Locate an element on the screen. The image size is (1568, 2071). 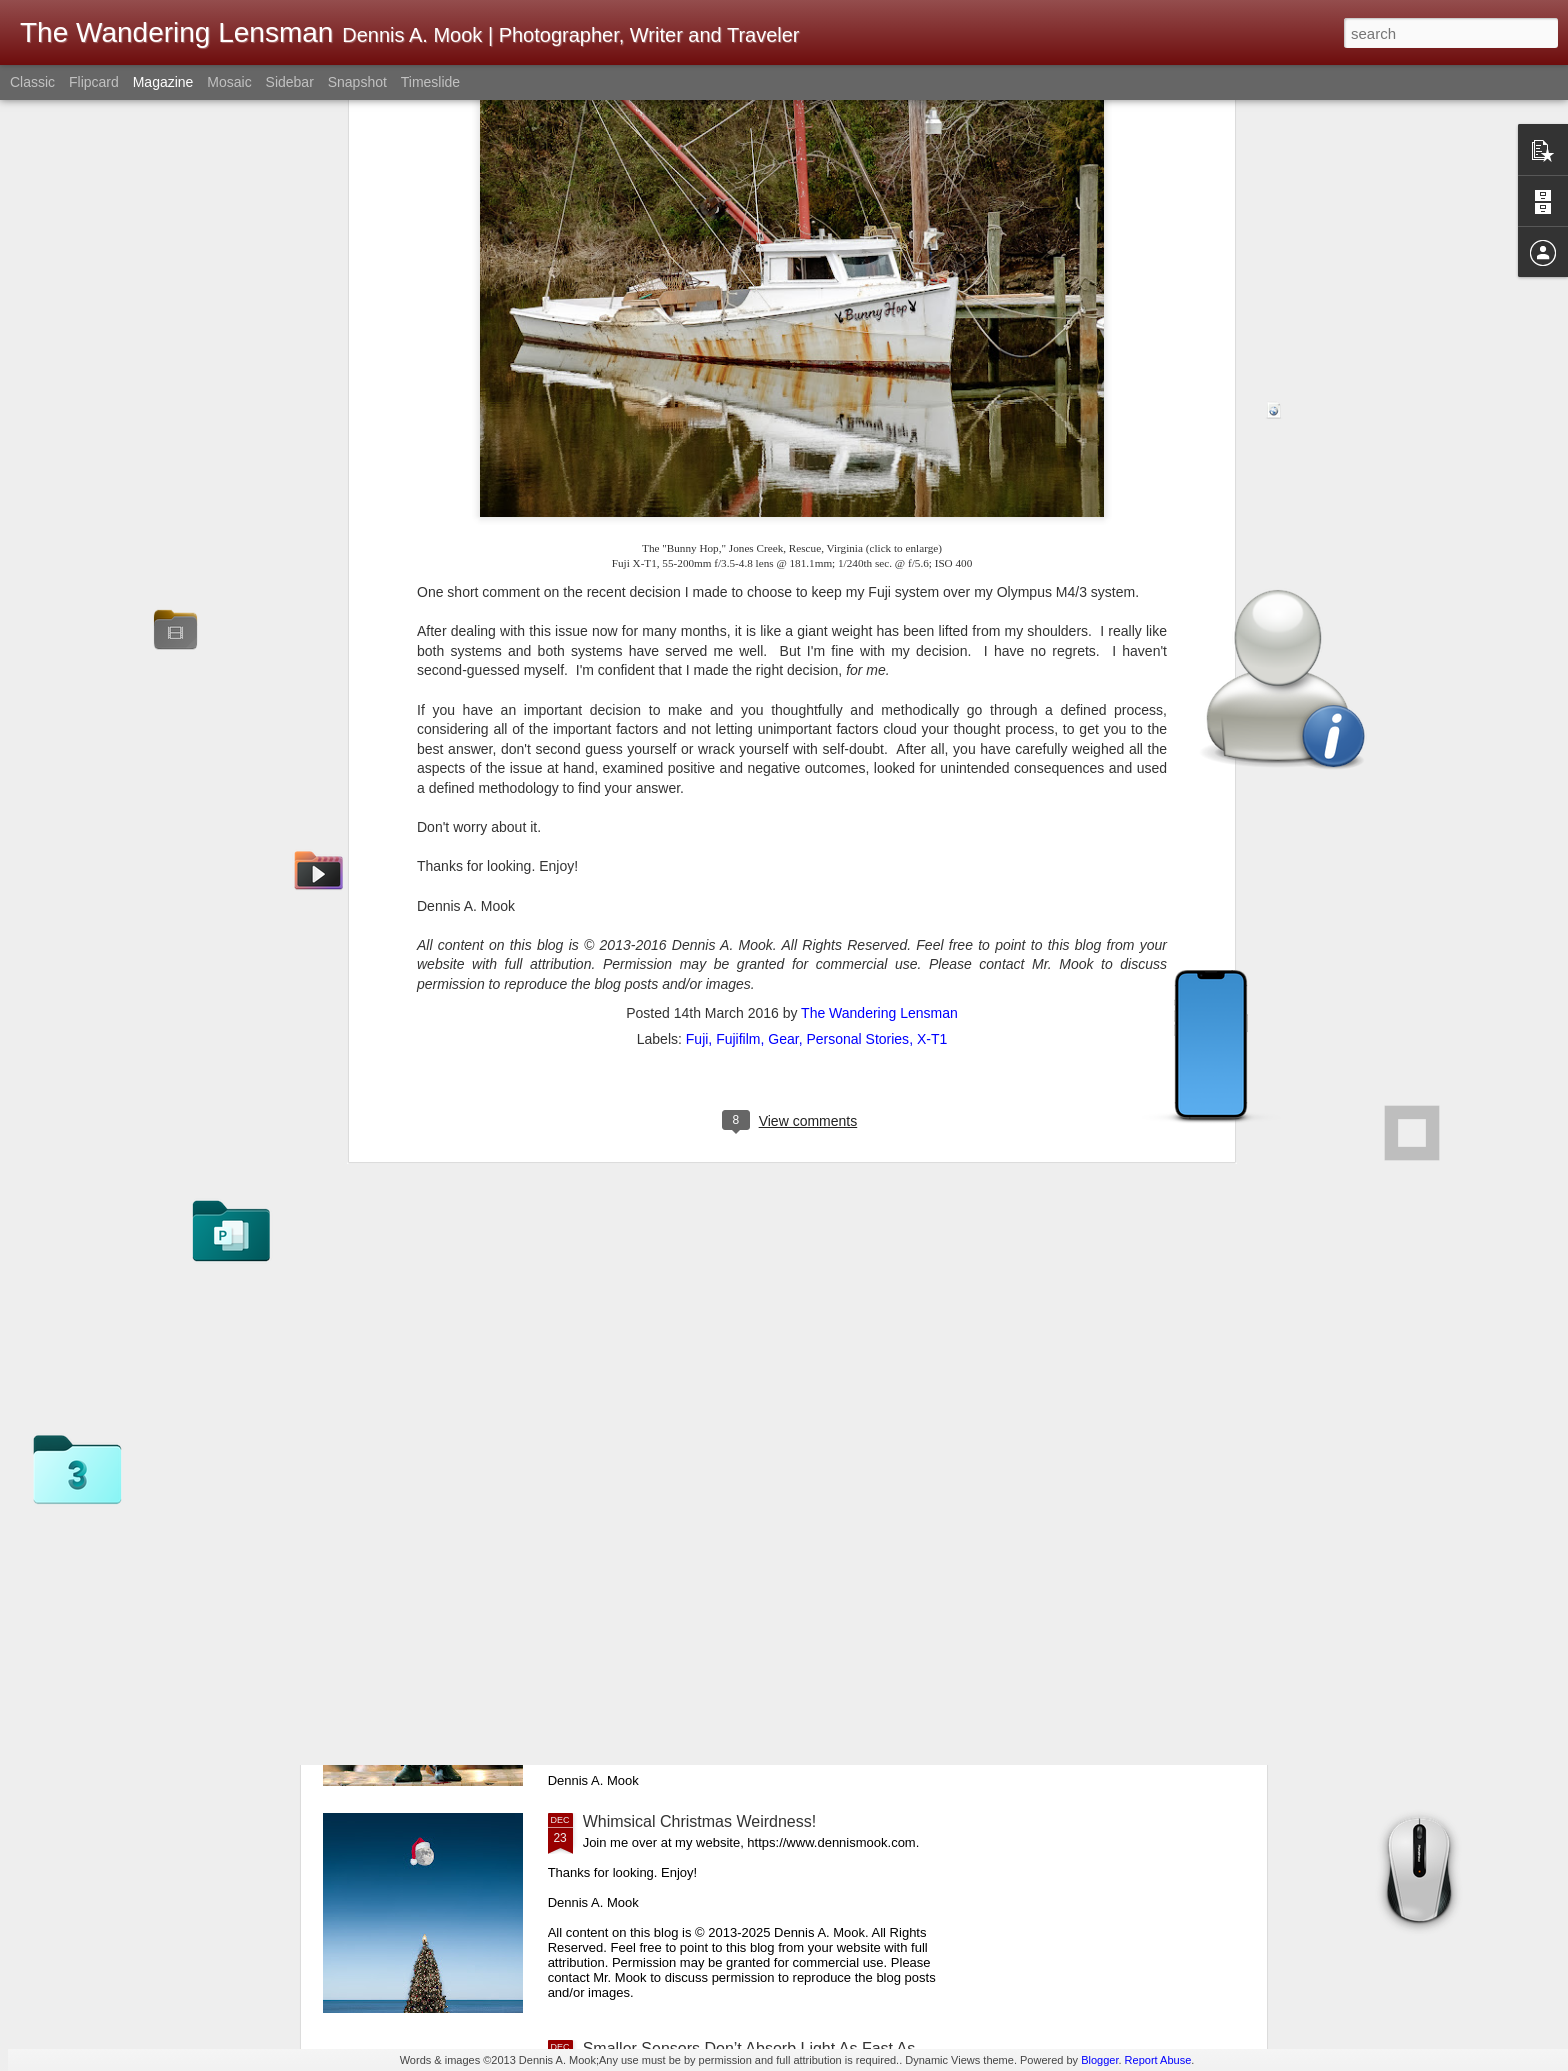
open folder containing microsoft publisher files is located at coordinates (231, 1233).